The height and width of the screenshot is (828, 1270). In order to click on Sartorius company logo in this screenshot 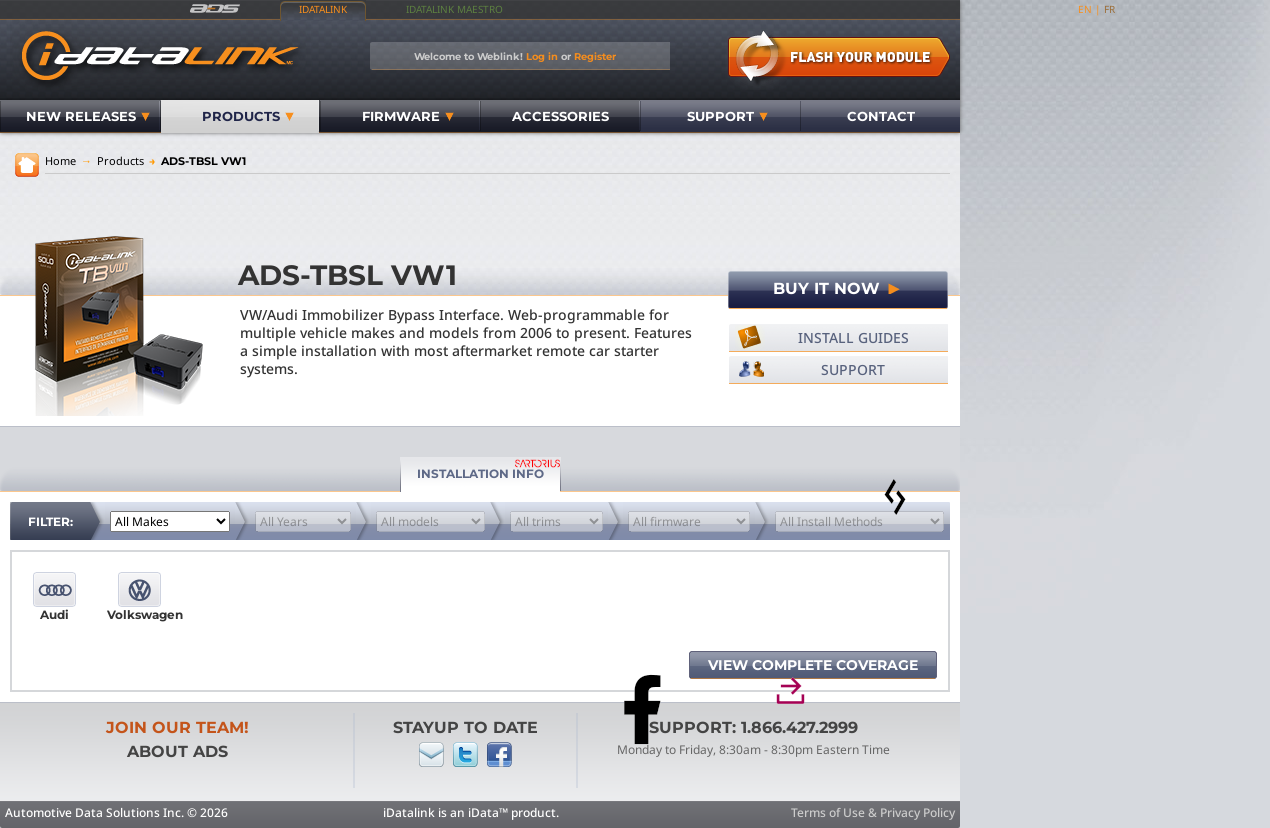, I will do `click(537, 463)`.